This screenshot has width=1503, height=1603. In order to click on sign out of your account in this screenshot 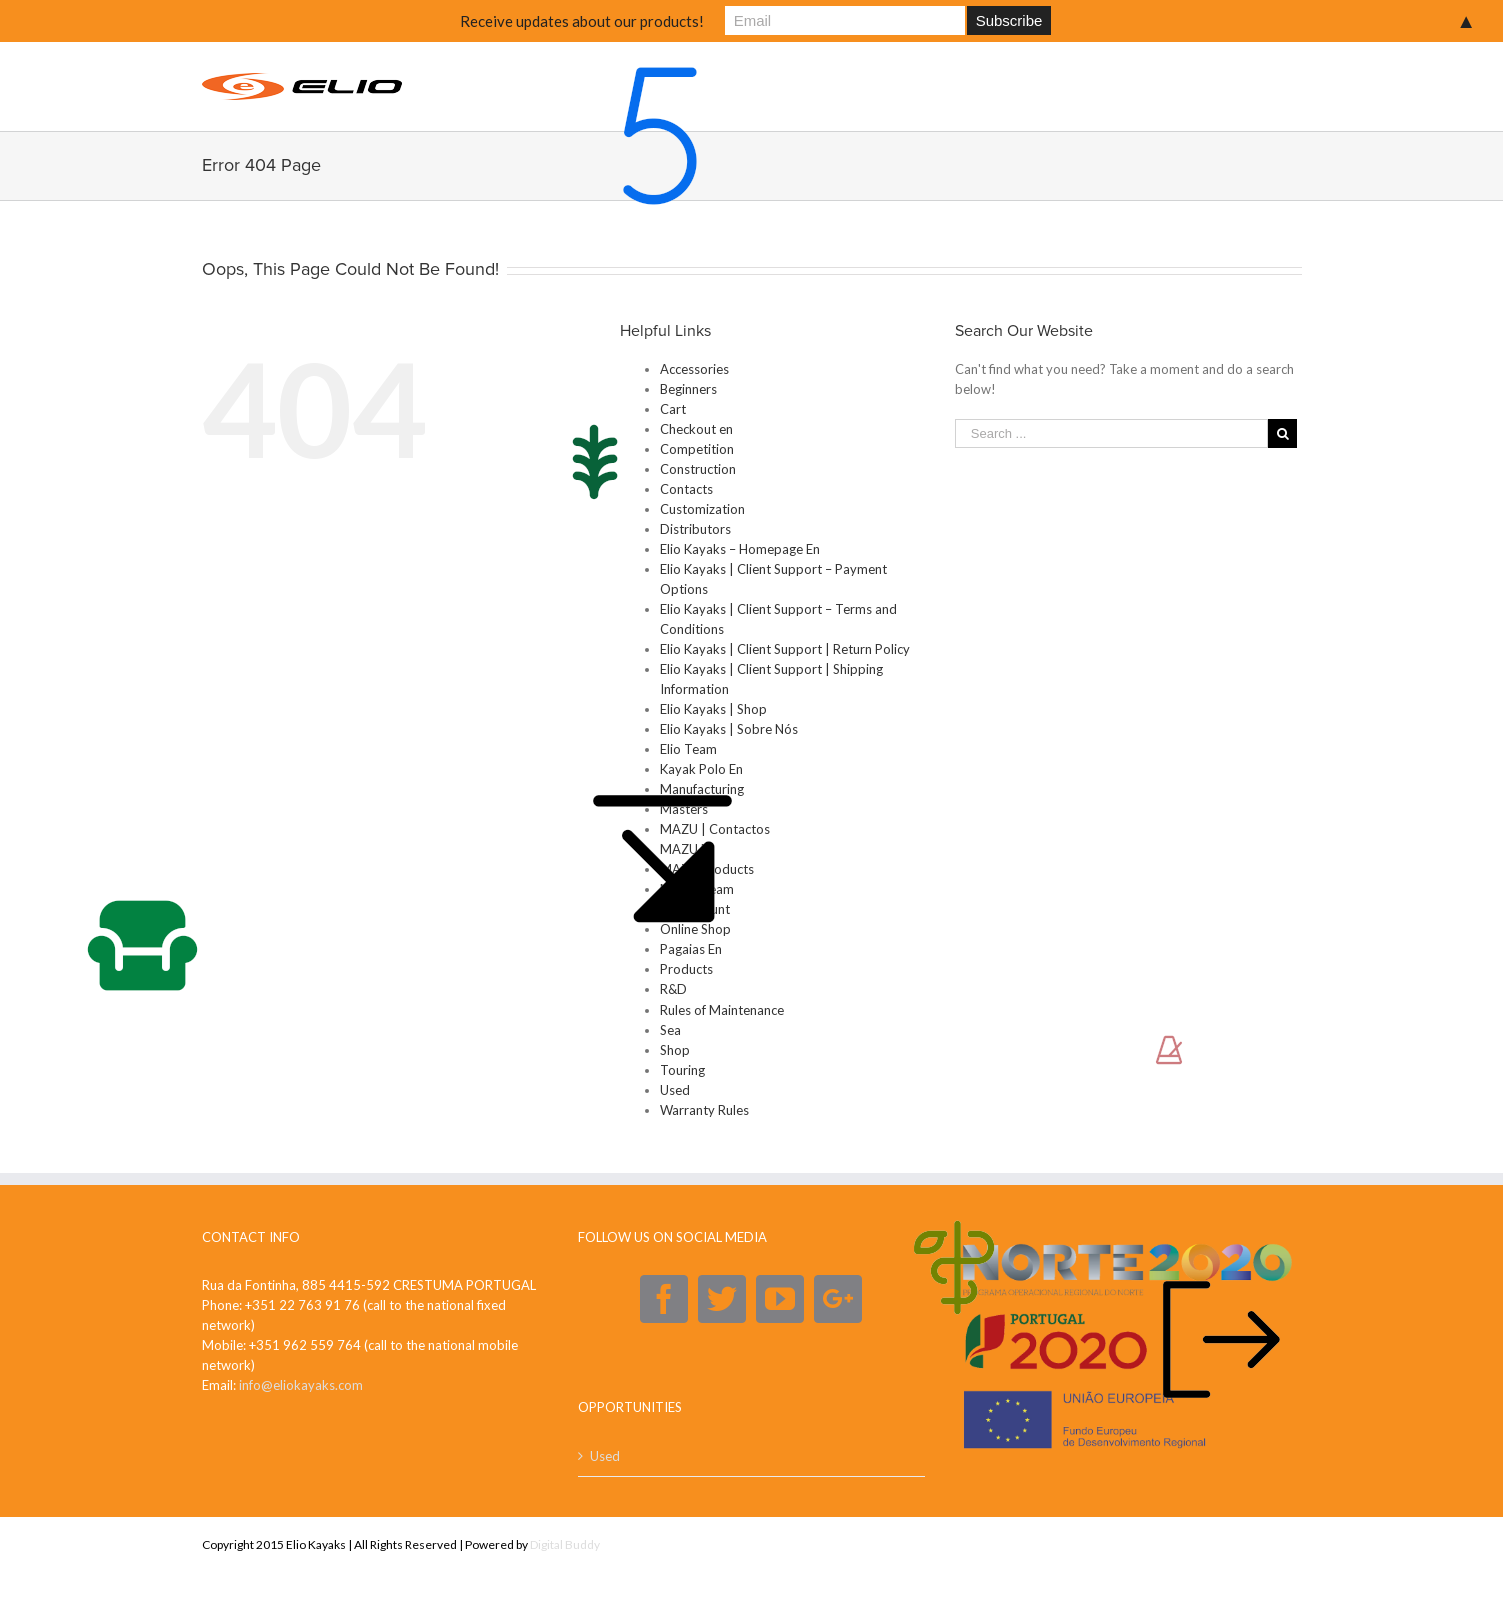, I will do `click(1216, 1339)`.